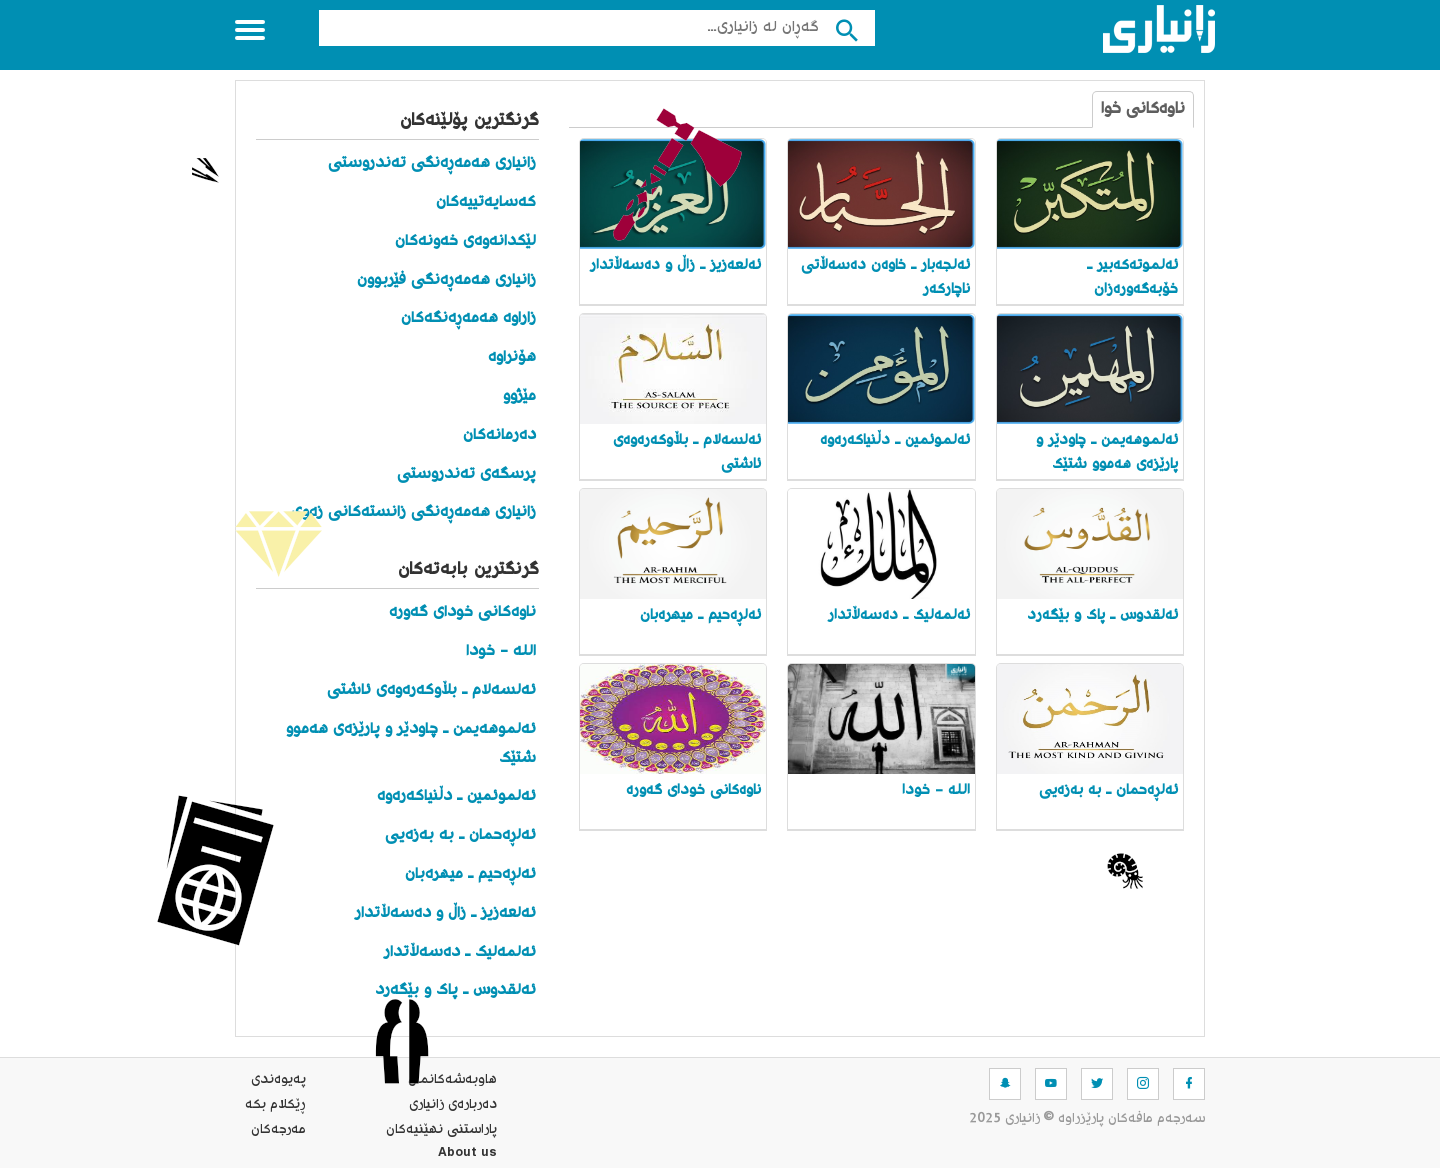 The width and height of the screenshot is (1440, 1168). I want to click on fossil or paleontology category indicator, so click(1125, 871).